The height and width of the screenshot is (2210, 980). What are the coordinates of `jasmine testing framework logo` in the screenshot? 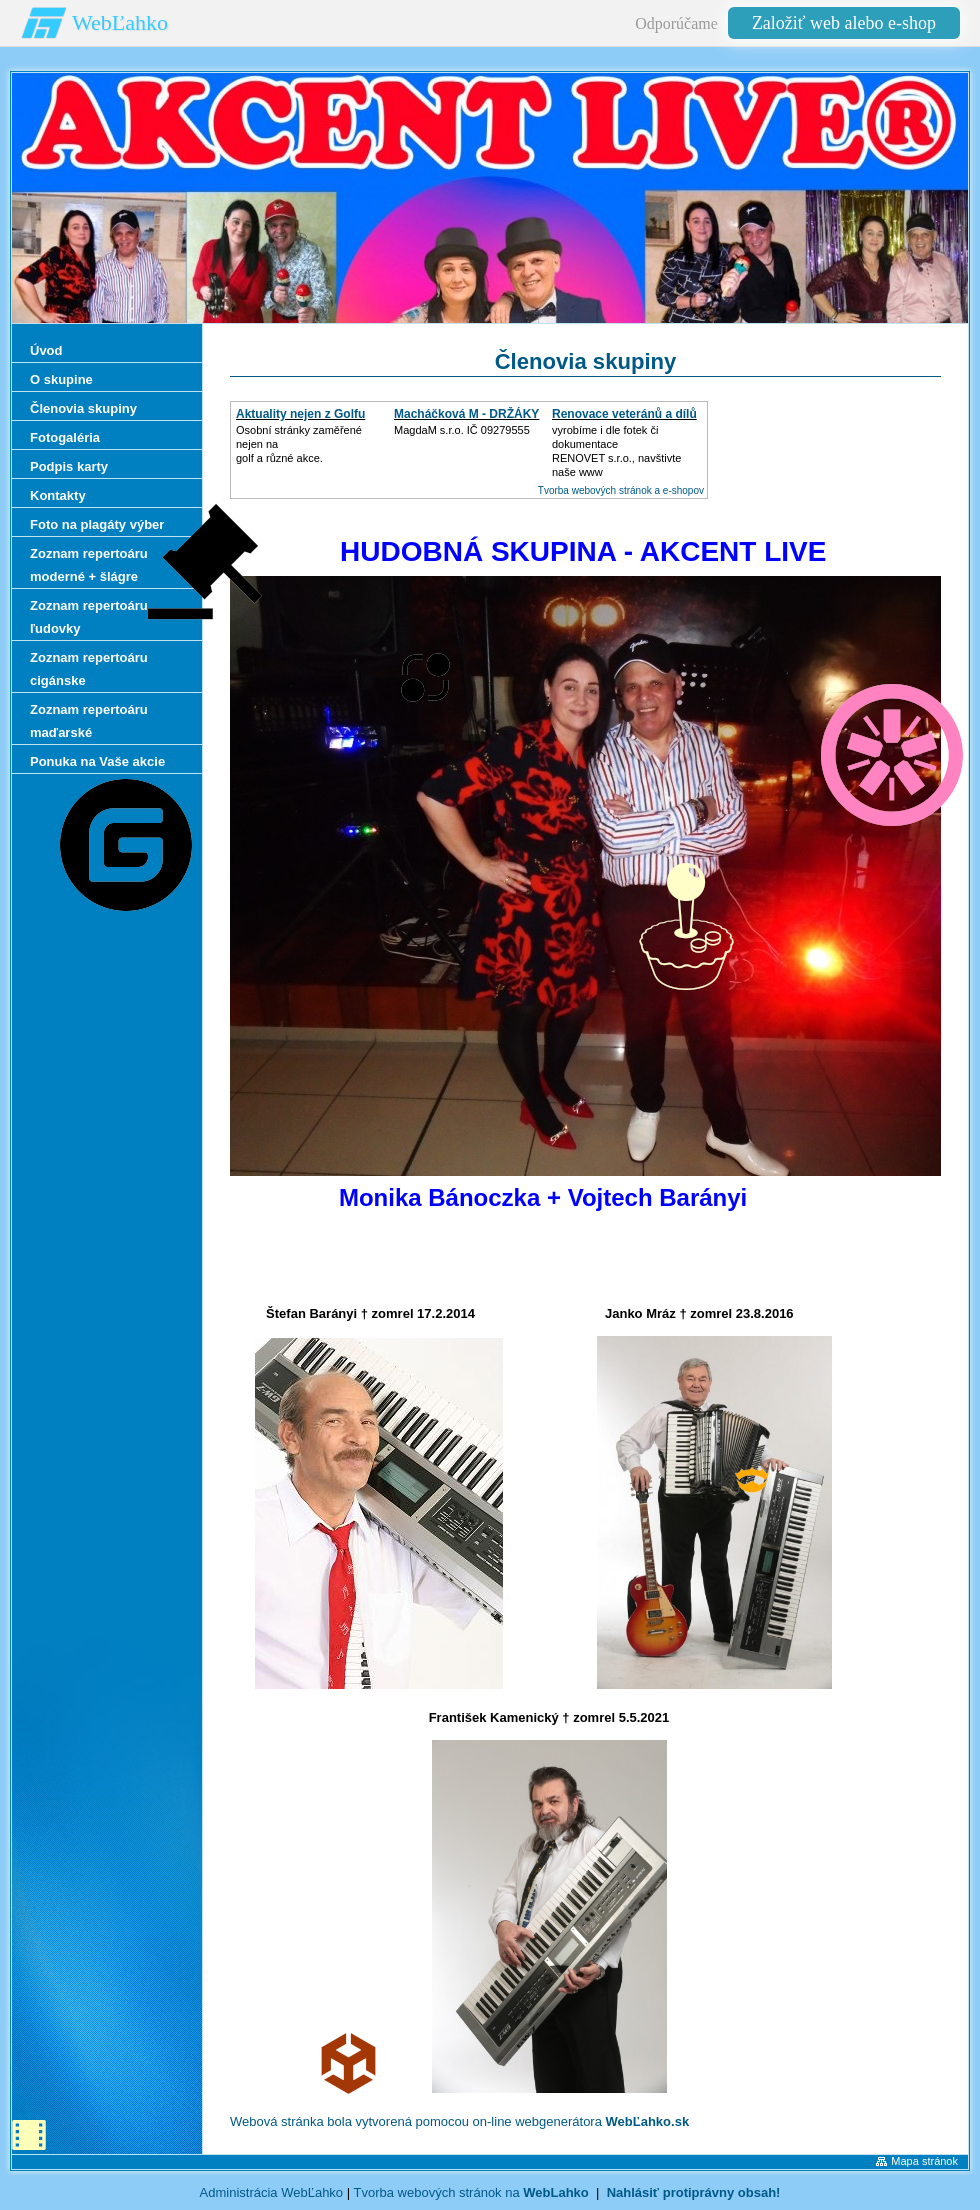 It's located at (892, 755).